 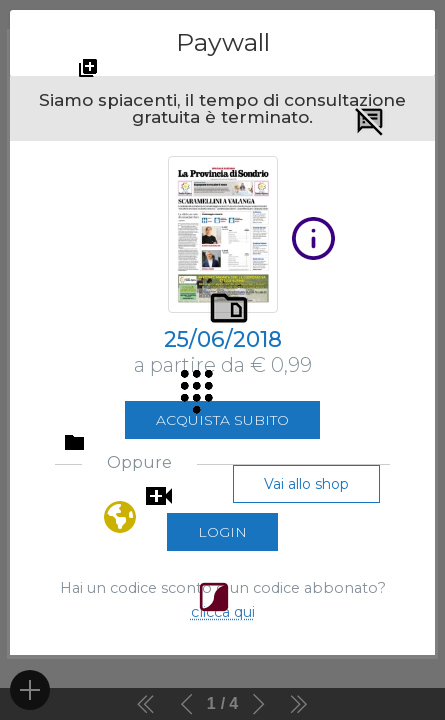 What do you see at coordinates (74, 442) in the screenshot?
I see `access your files and documents` at bounding box center [74, 442].